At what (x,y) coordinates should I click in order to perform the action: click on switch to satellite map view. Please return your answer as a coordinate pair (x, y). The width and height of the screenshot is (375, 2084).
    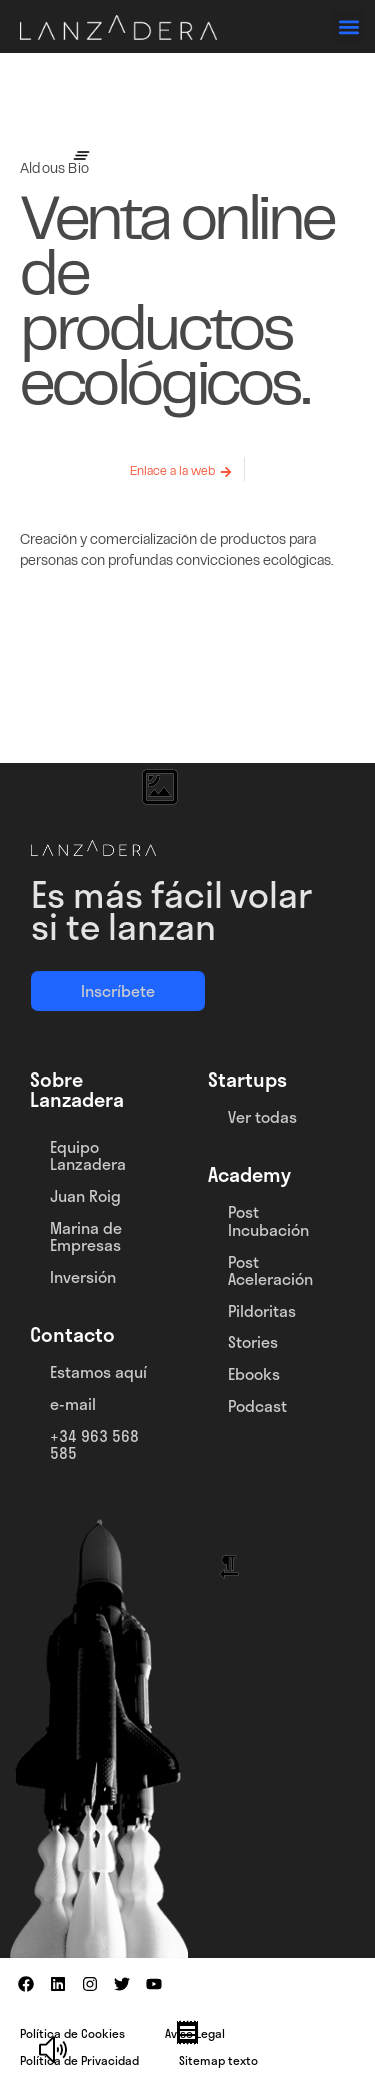
    Looking at the image, I should click on (160, 787).